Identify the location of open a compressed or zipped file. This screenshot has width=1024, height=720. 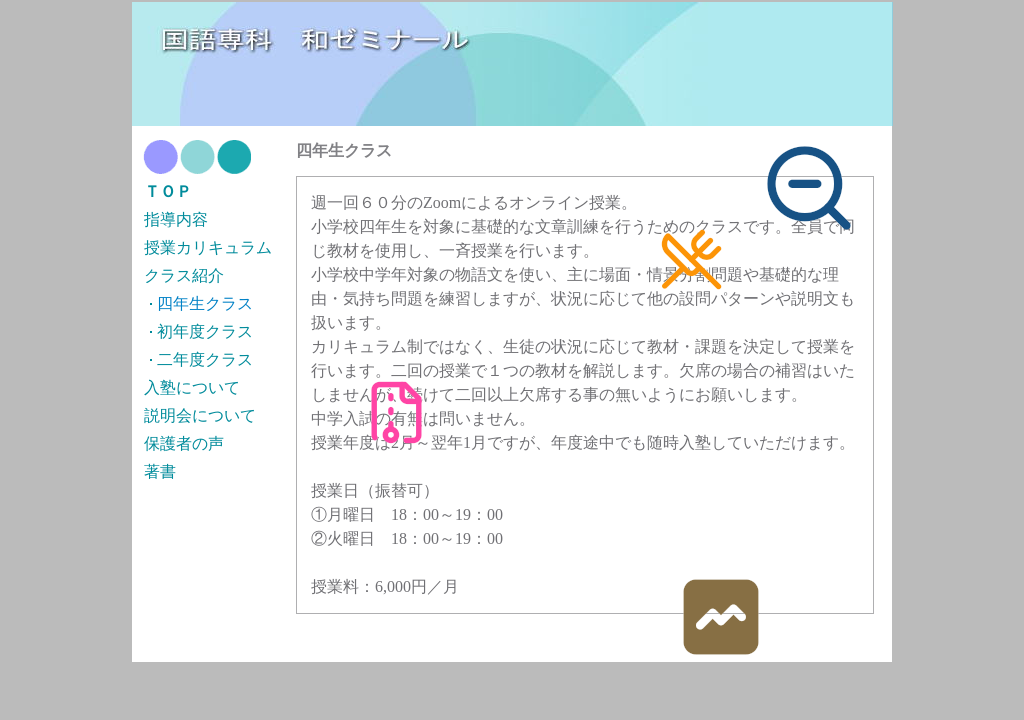
(396, 412).